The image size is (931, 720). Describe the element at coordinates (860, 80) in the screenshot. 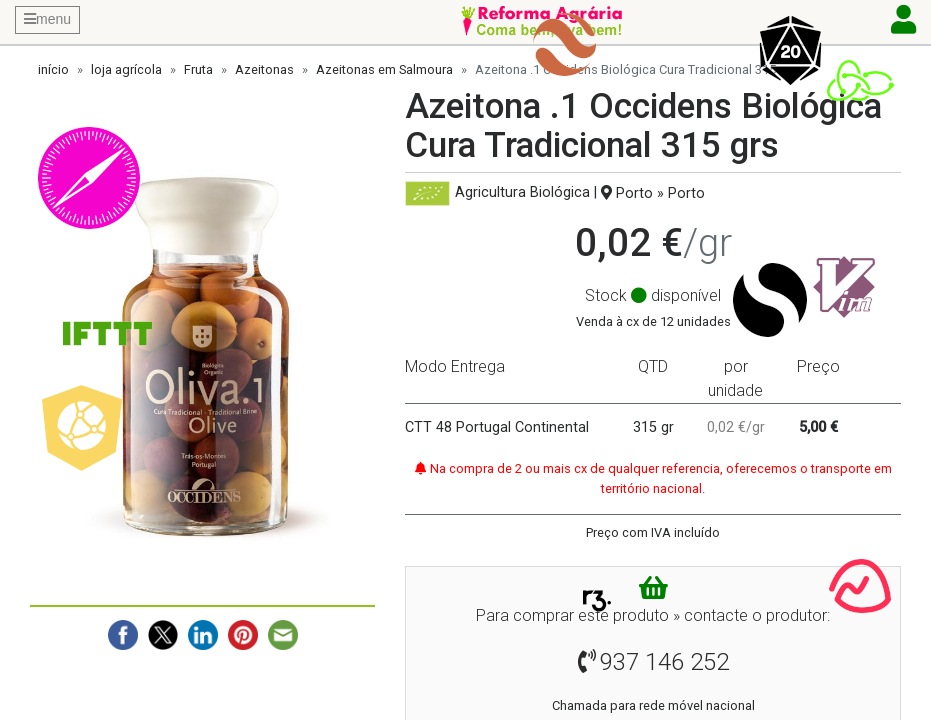

I see `redux-saga library logo` at that location.